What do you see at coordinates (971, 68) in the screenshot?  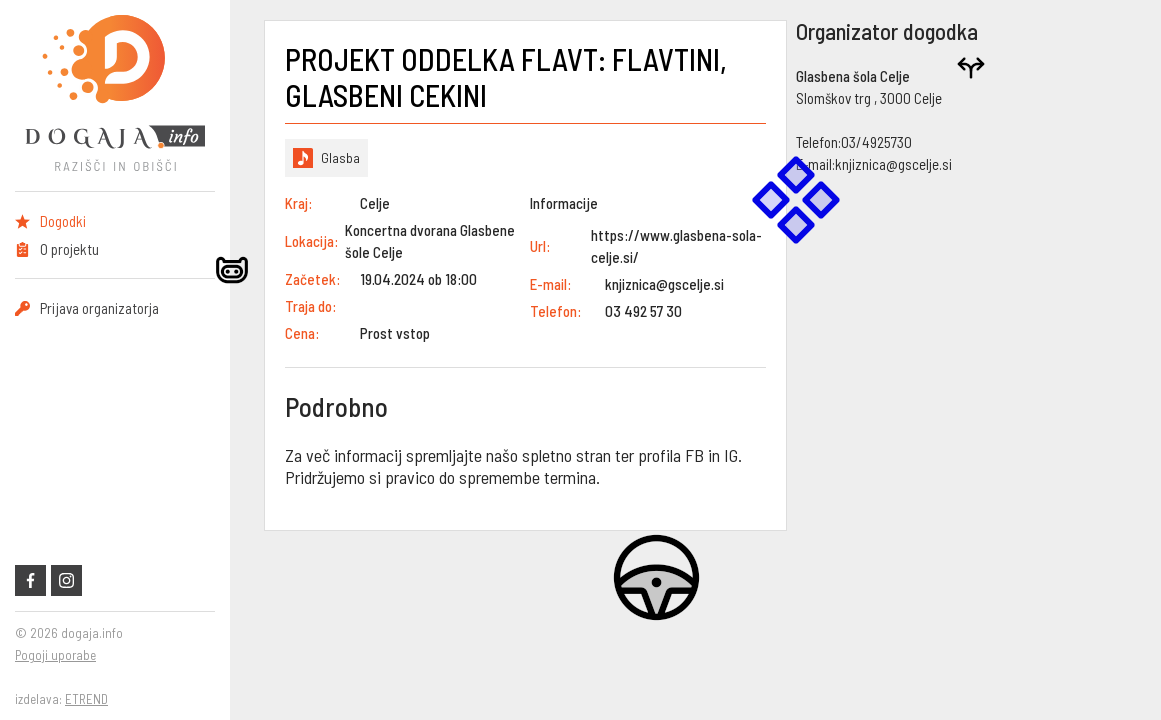 I see `switch or swap between two items` at bounding box center [971, 68].